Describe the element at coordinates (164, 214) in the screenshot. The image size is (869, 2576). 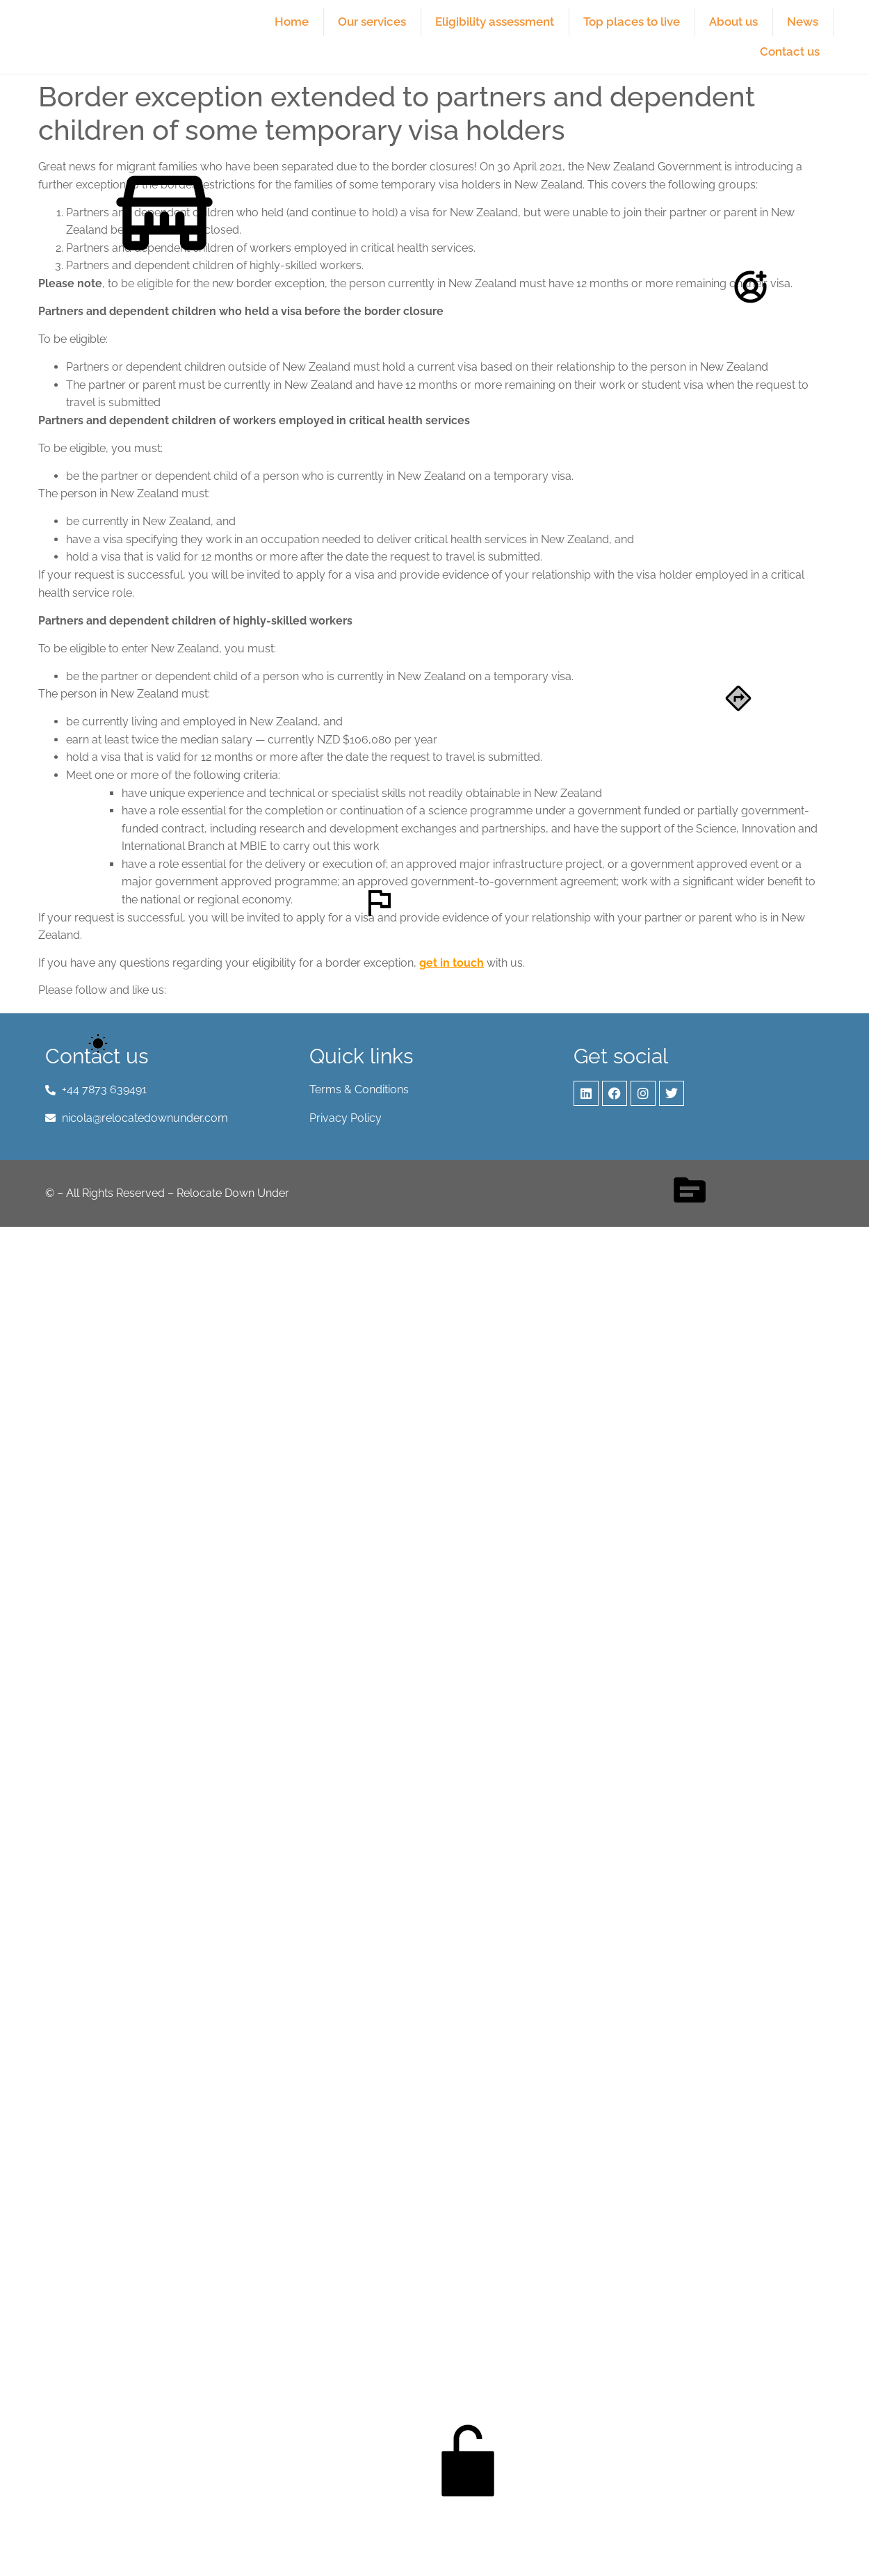
I see `select off-road vehicle type` at that location.